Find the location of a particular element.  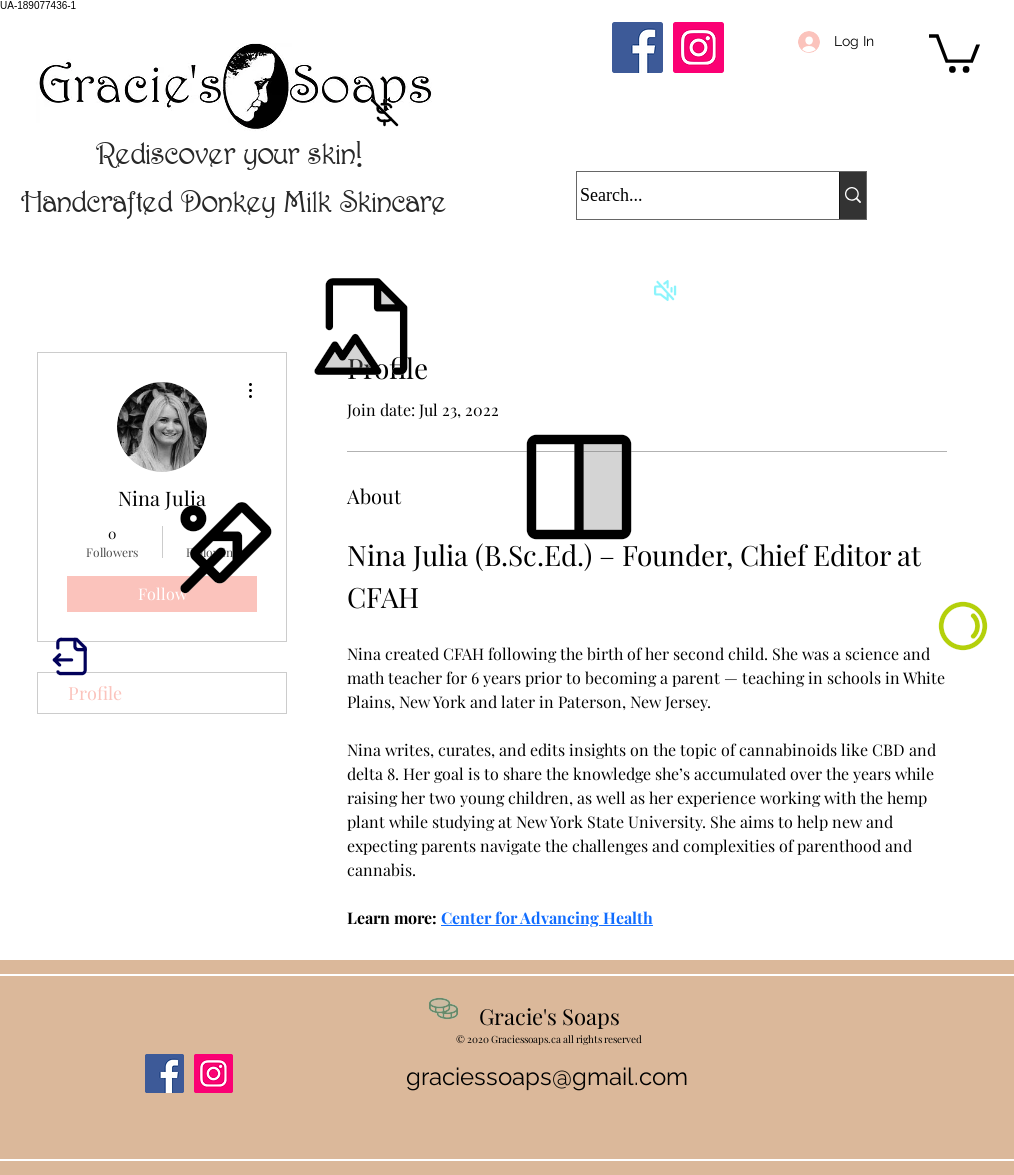

export file to another location is located at coordinates (71, 656).